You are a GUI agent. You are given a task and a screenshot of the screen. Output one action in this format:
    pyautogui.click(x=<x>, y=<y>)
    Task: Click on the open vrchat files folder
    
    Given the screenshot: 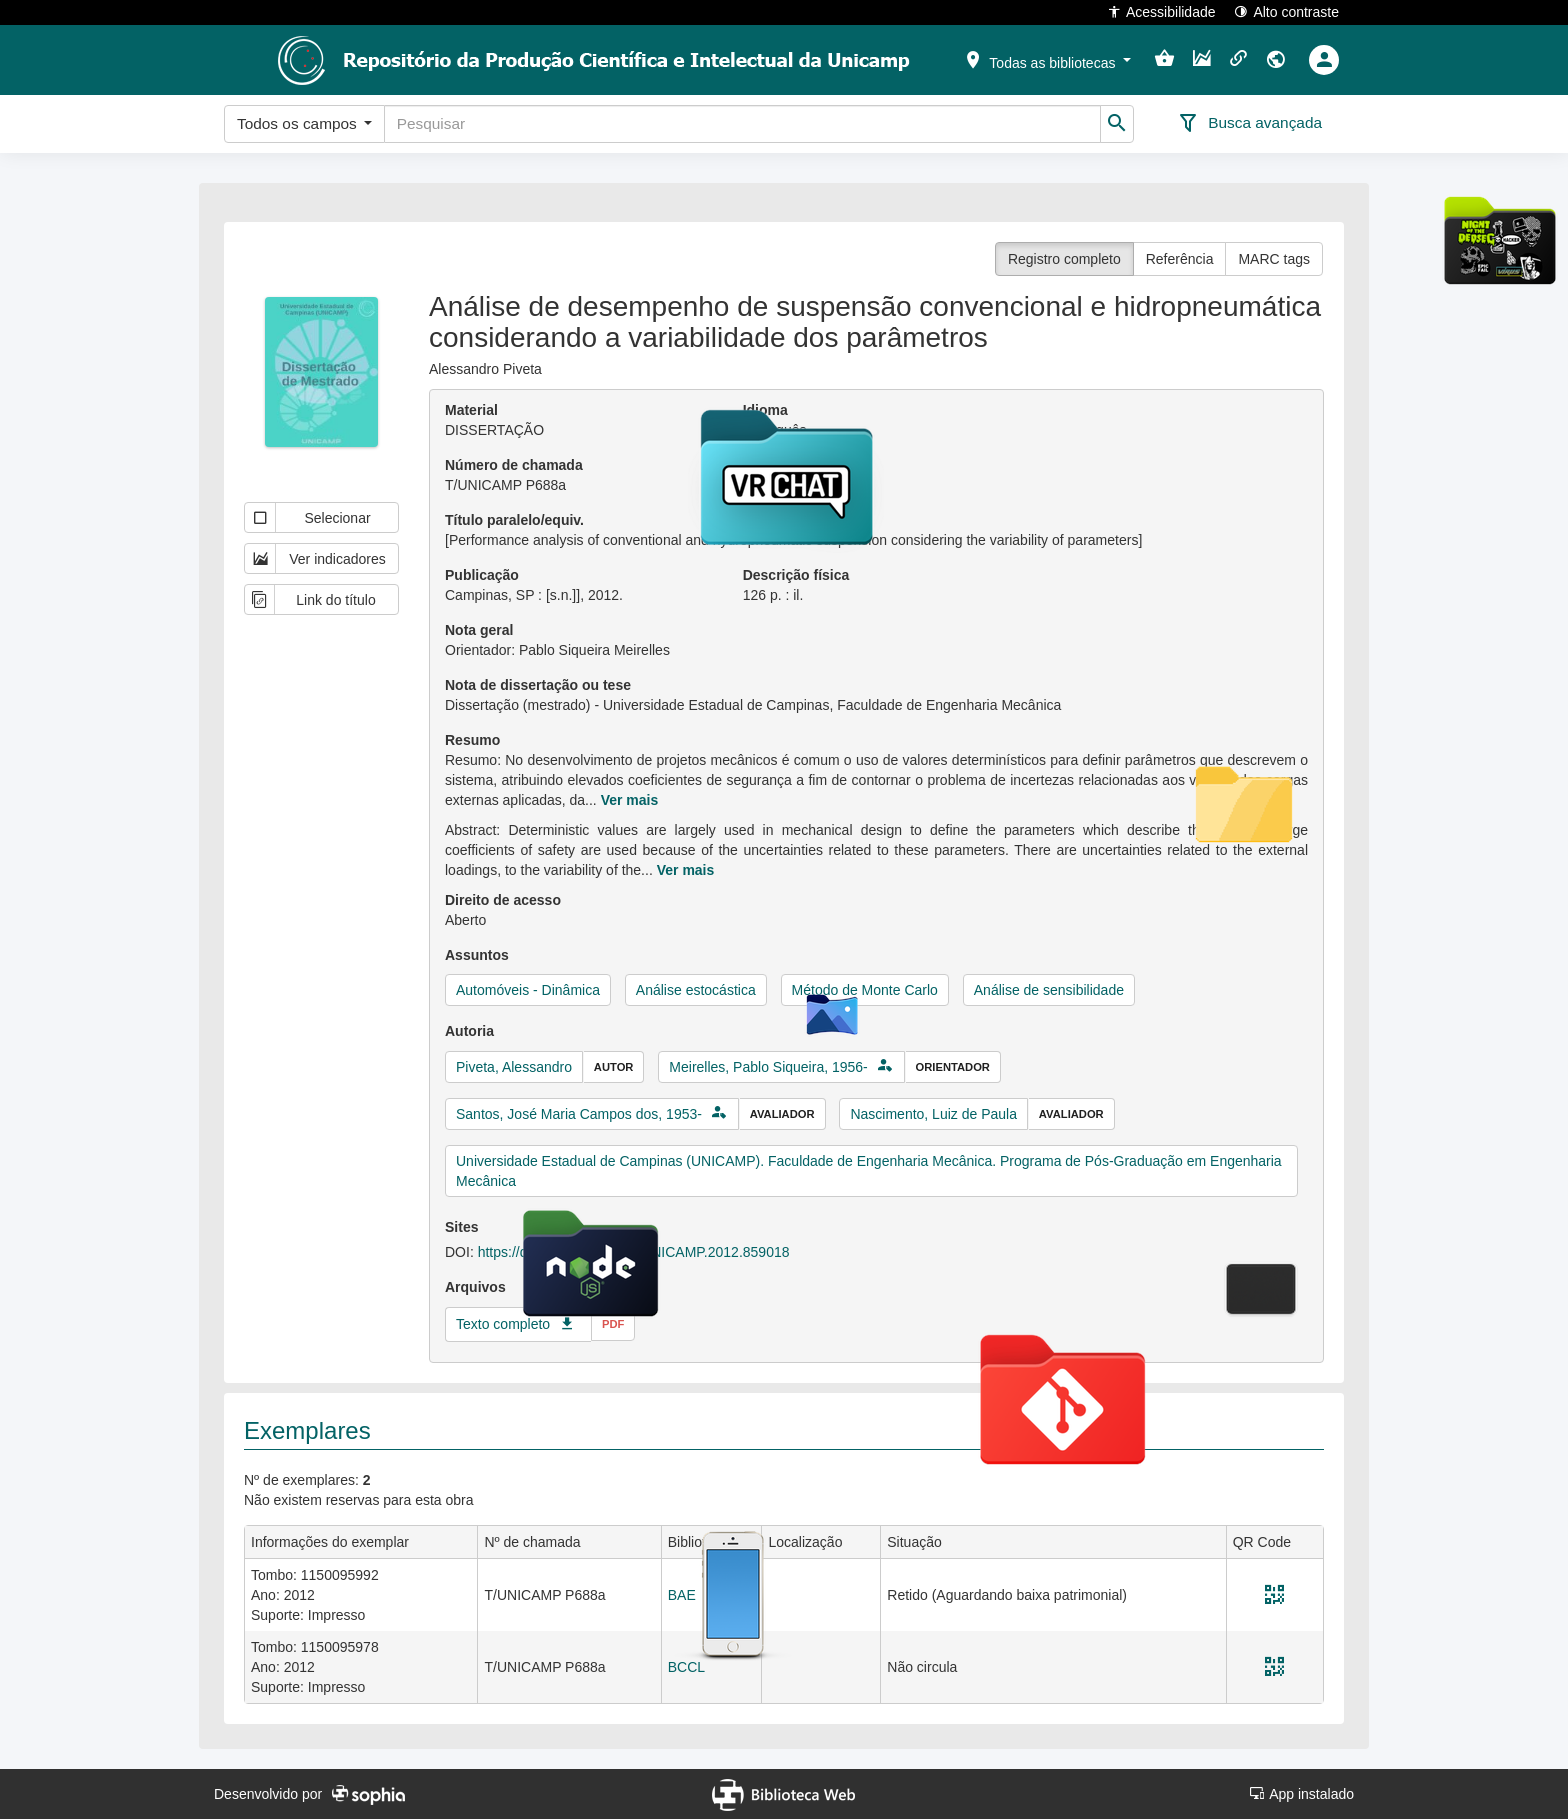 What is the action you would take?
    pyautogui.click(x=786, y=482)
    